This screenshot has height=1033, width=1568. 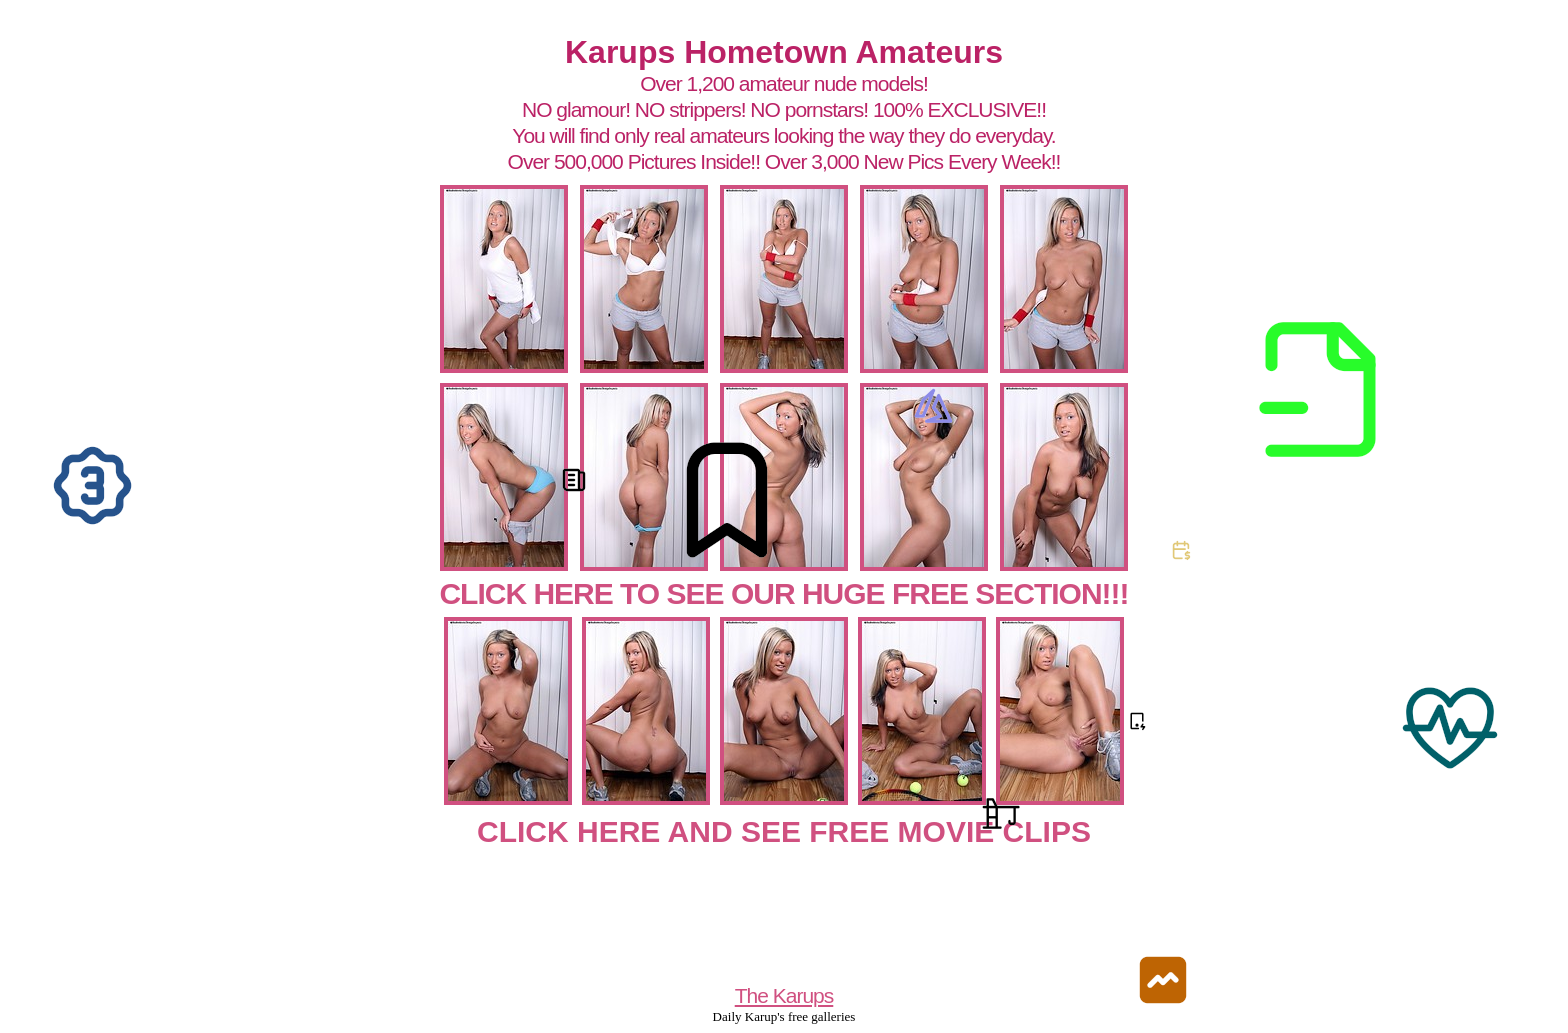 What do you see at coordinates (1181, 550) in the screenshot?
I see `view payment schedule or billing dates` at bounding box center [1181, 550].